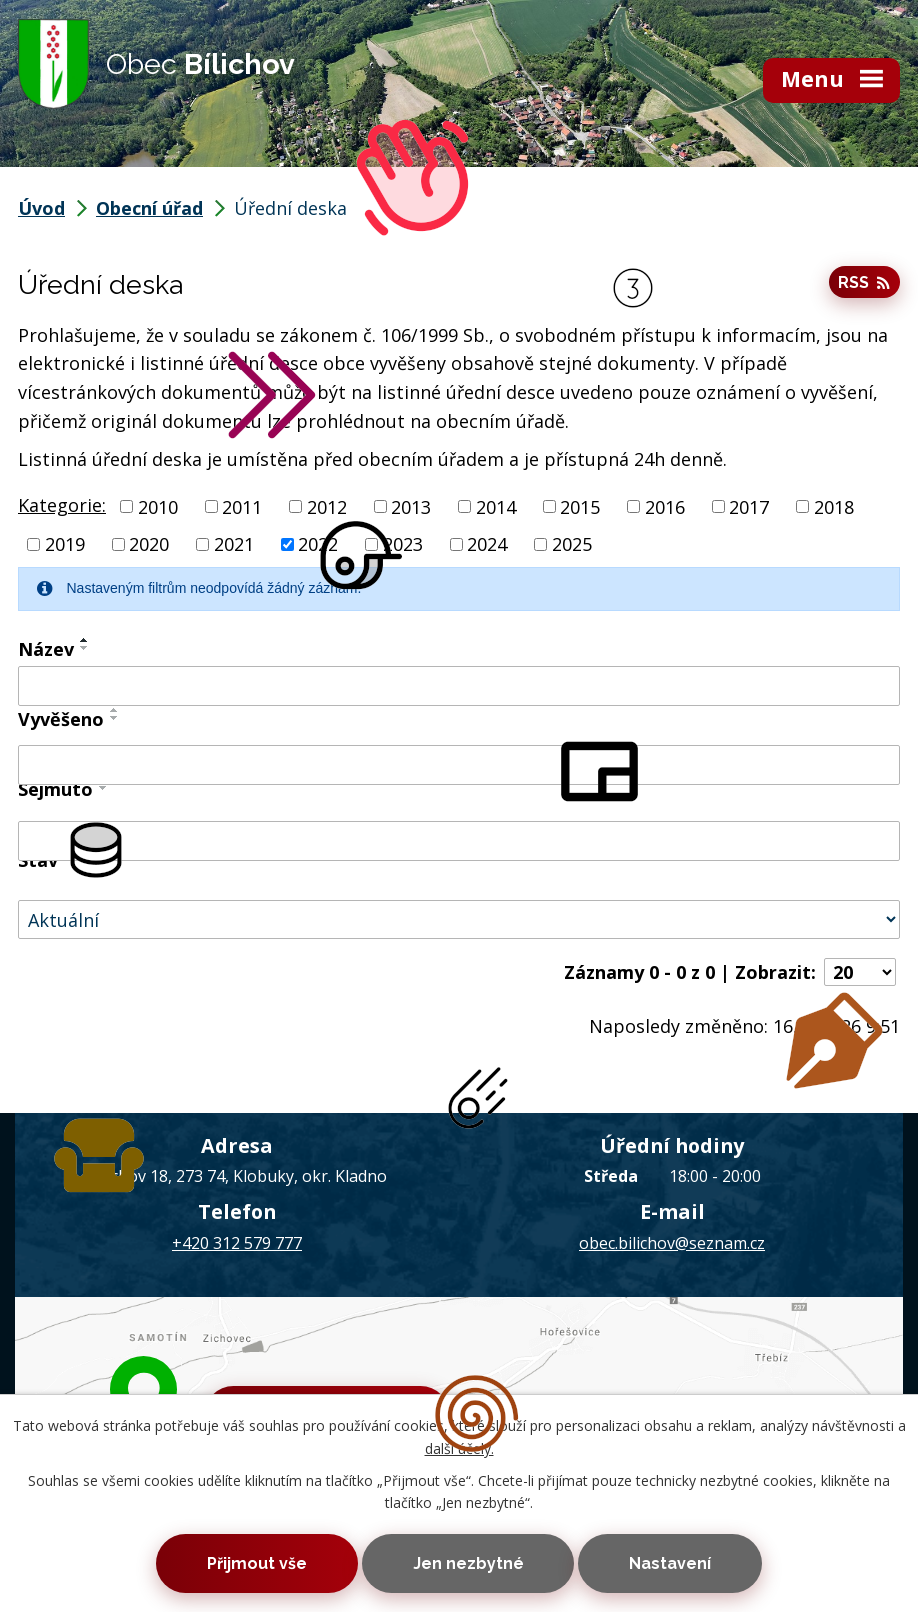 The height and width of the screenshot is (1612, 918). I want to click on indicates a crash or system error, so click(478, 1099).